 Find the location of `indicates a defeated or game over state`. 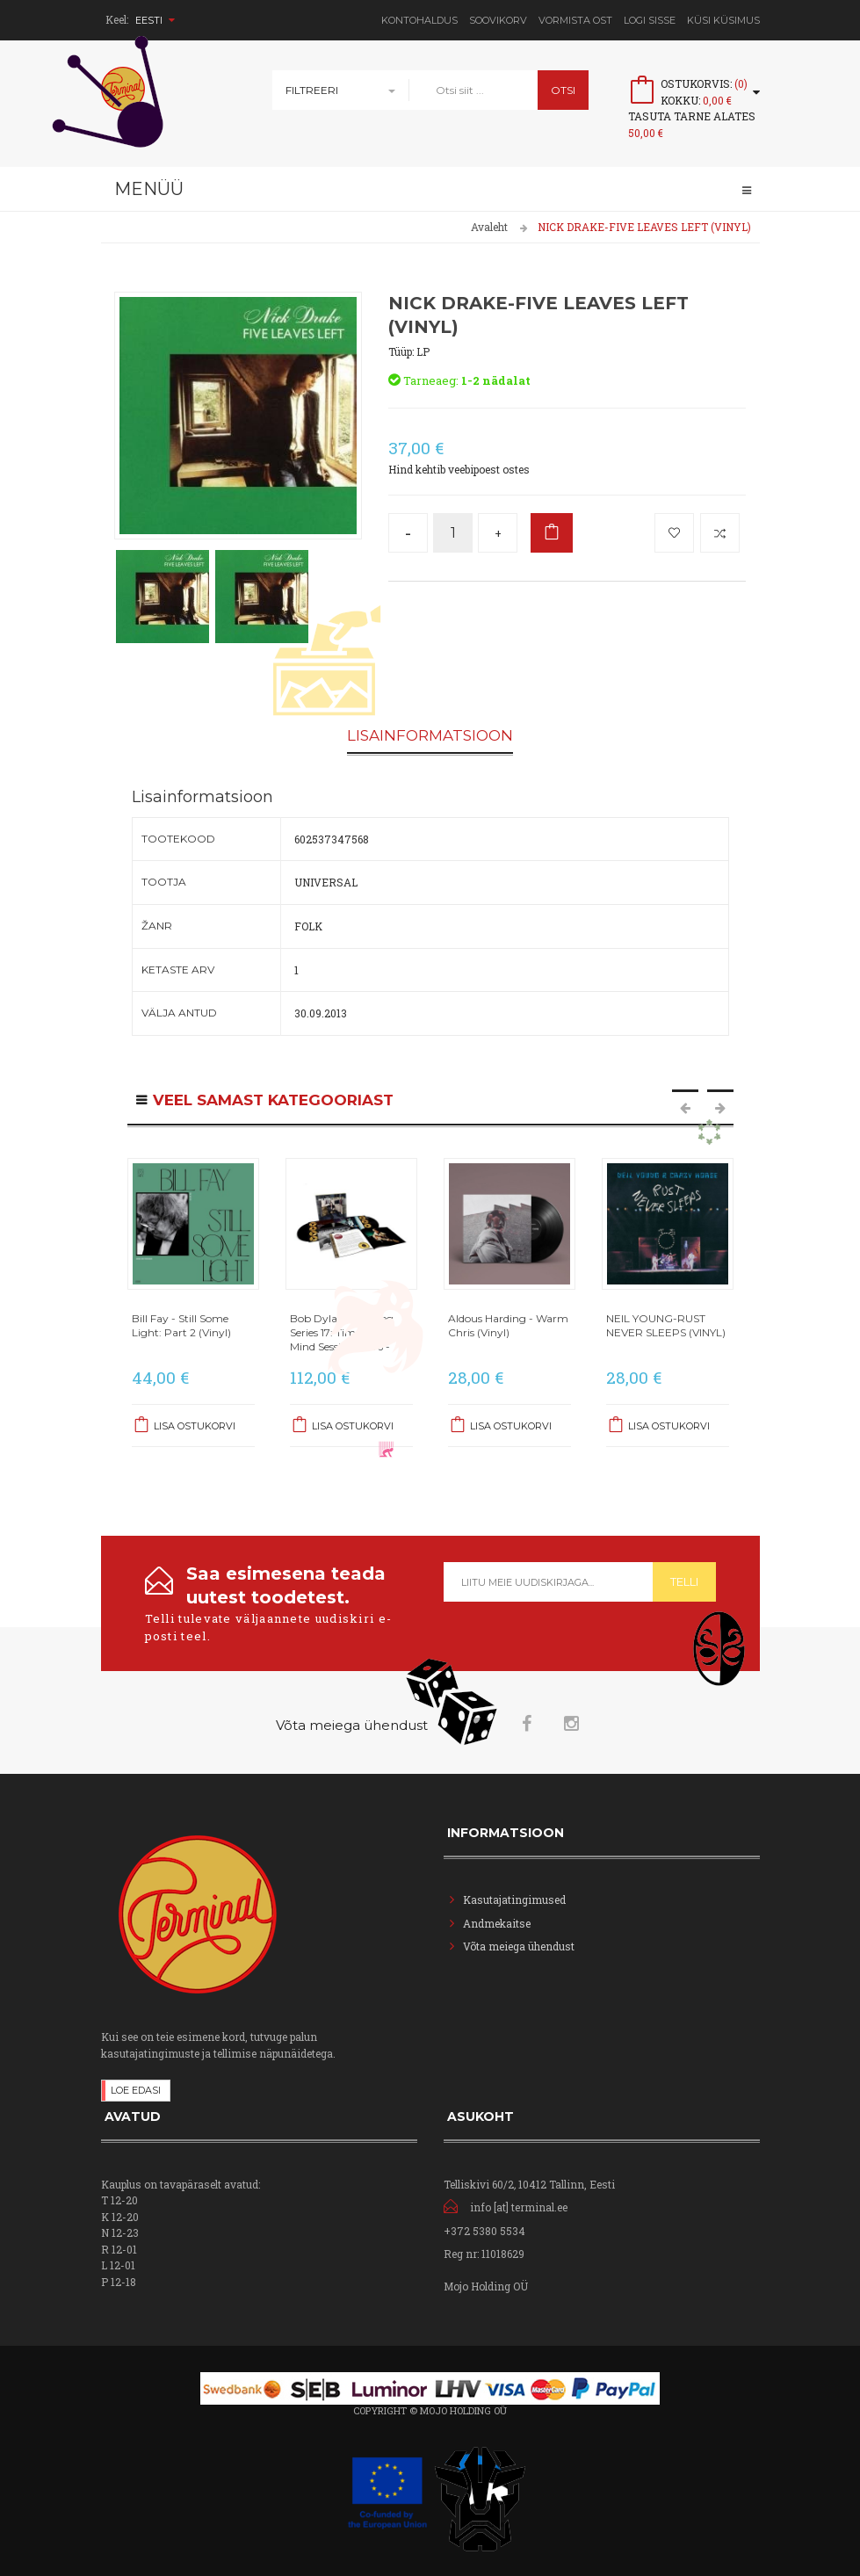

indicates a defeated or game over state is located at coordinates (386, 1449).